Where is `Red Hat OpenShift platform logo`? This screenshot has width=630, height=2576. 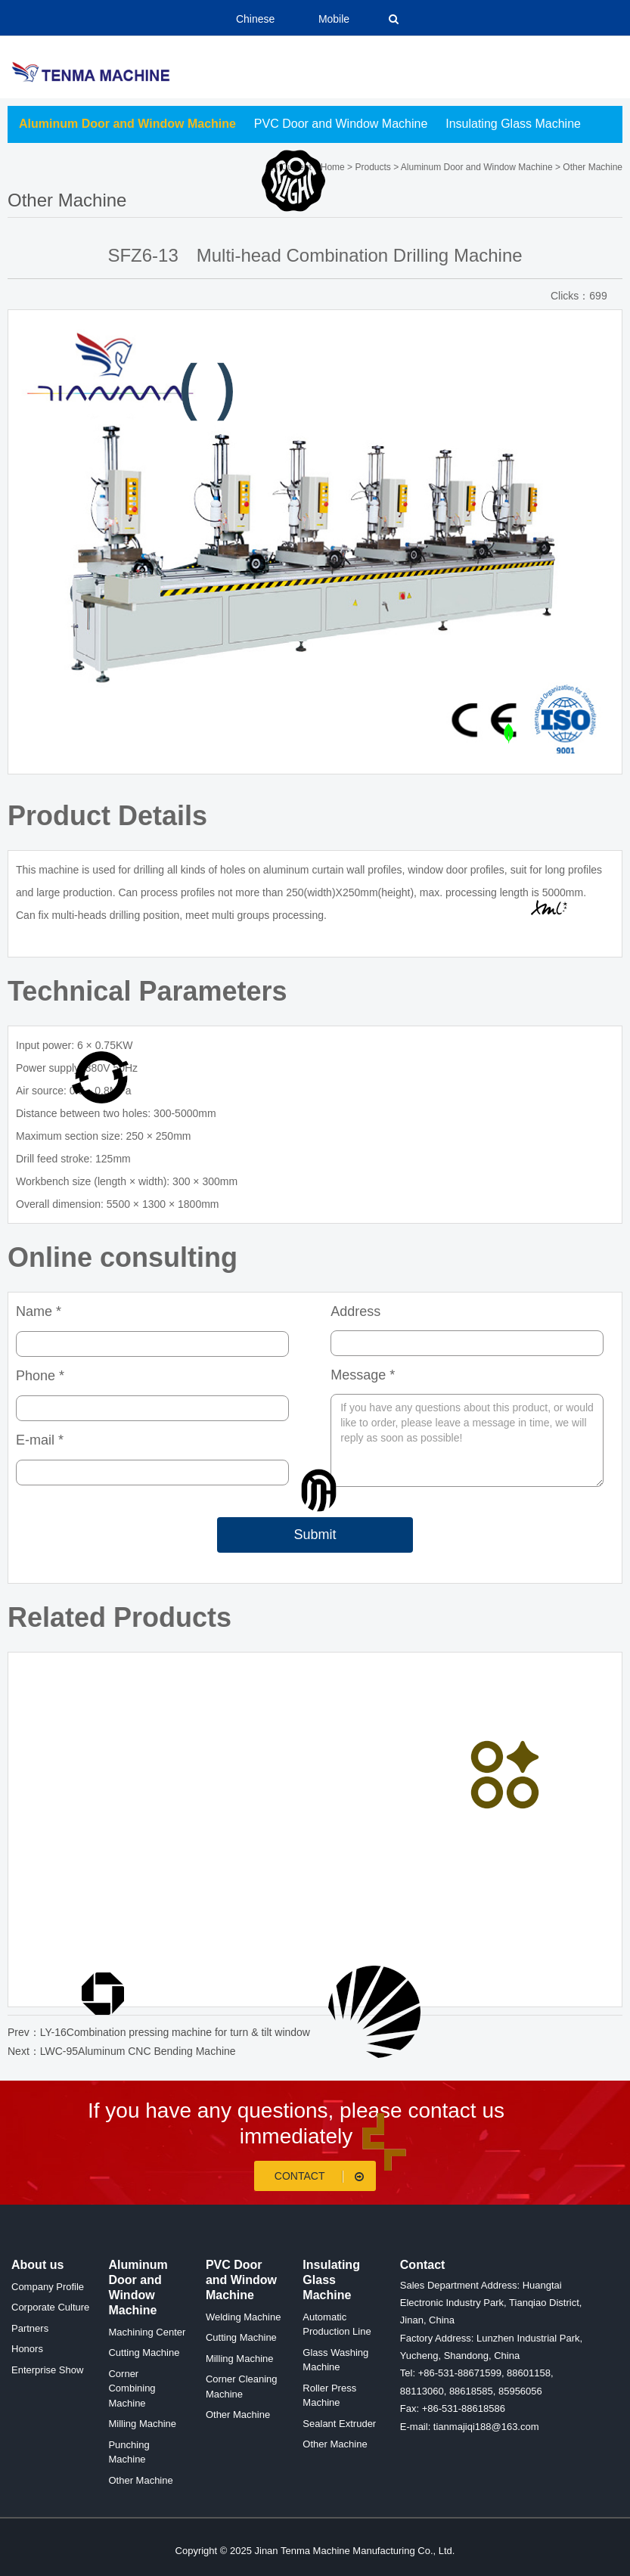 Red Hat OpenShift platform logo is located at coordinates (100, 1077).